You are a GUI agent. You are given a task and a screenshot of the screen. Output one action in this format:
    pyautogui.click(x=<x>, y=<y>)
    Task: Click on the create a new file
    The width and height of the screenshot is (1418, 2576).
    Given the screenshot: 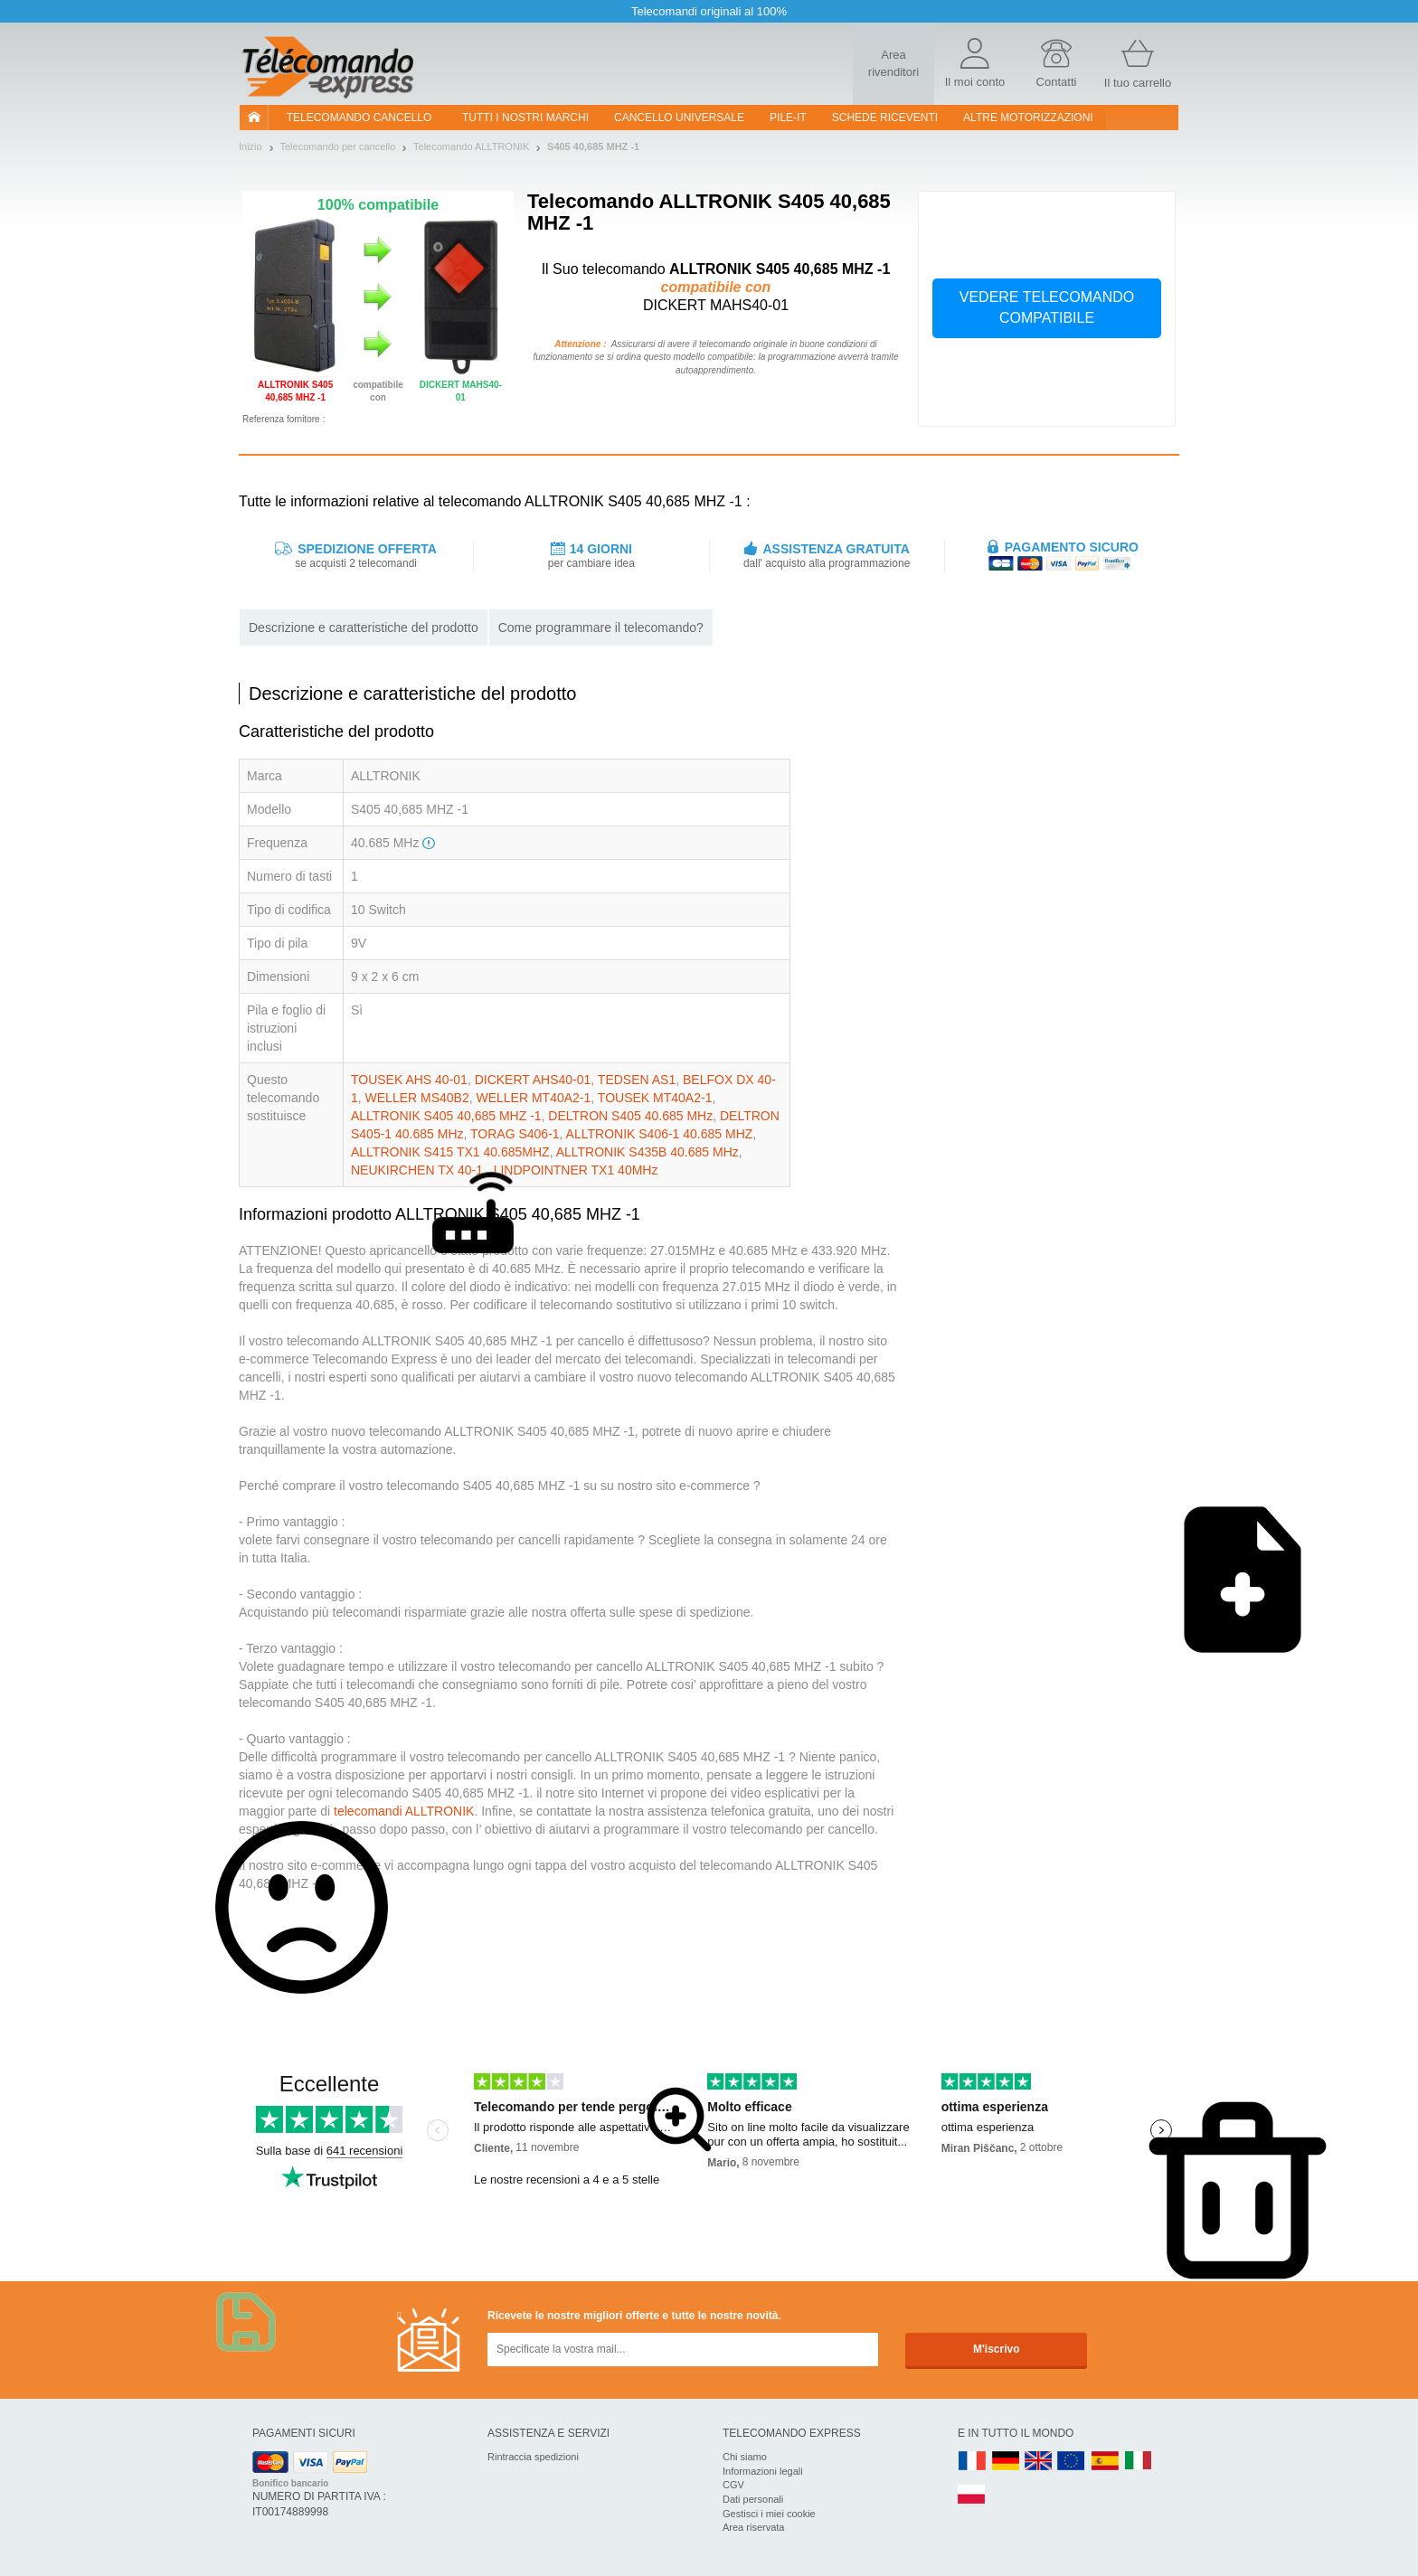 What is the action you would take?
    pyautogui.click(x=1243, y=1580)
    